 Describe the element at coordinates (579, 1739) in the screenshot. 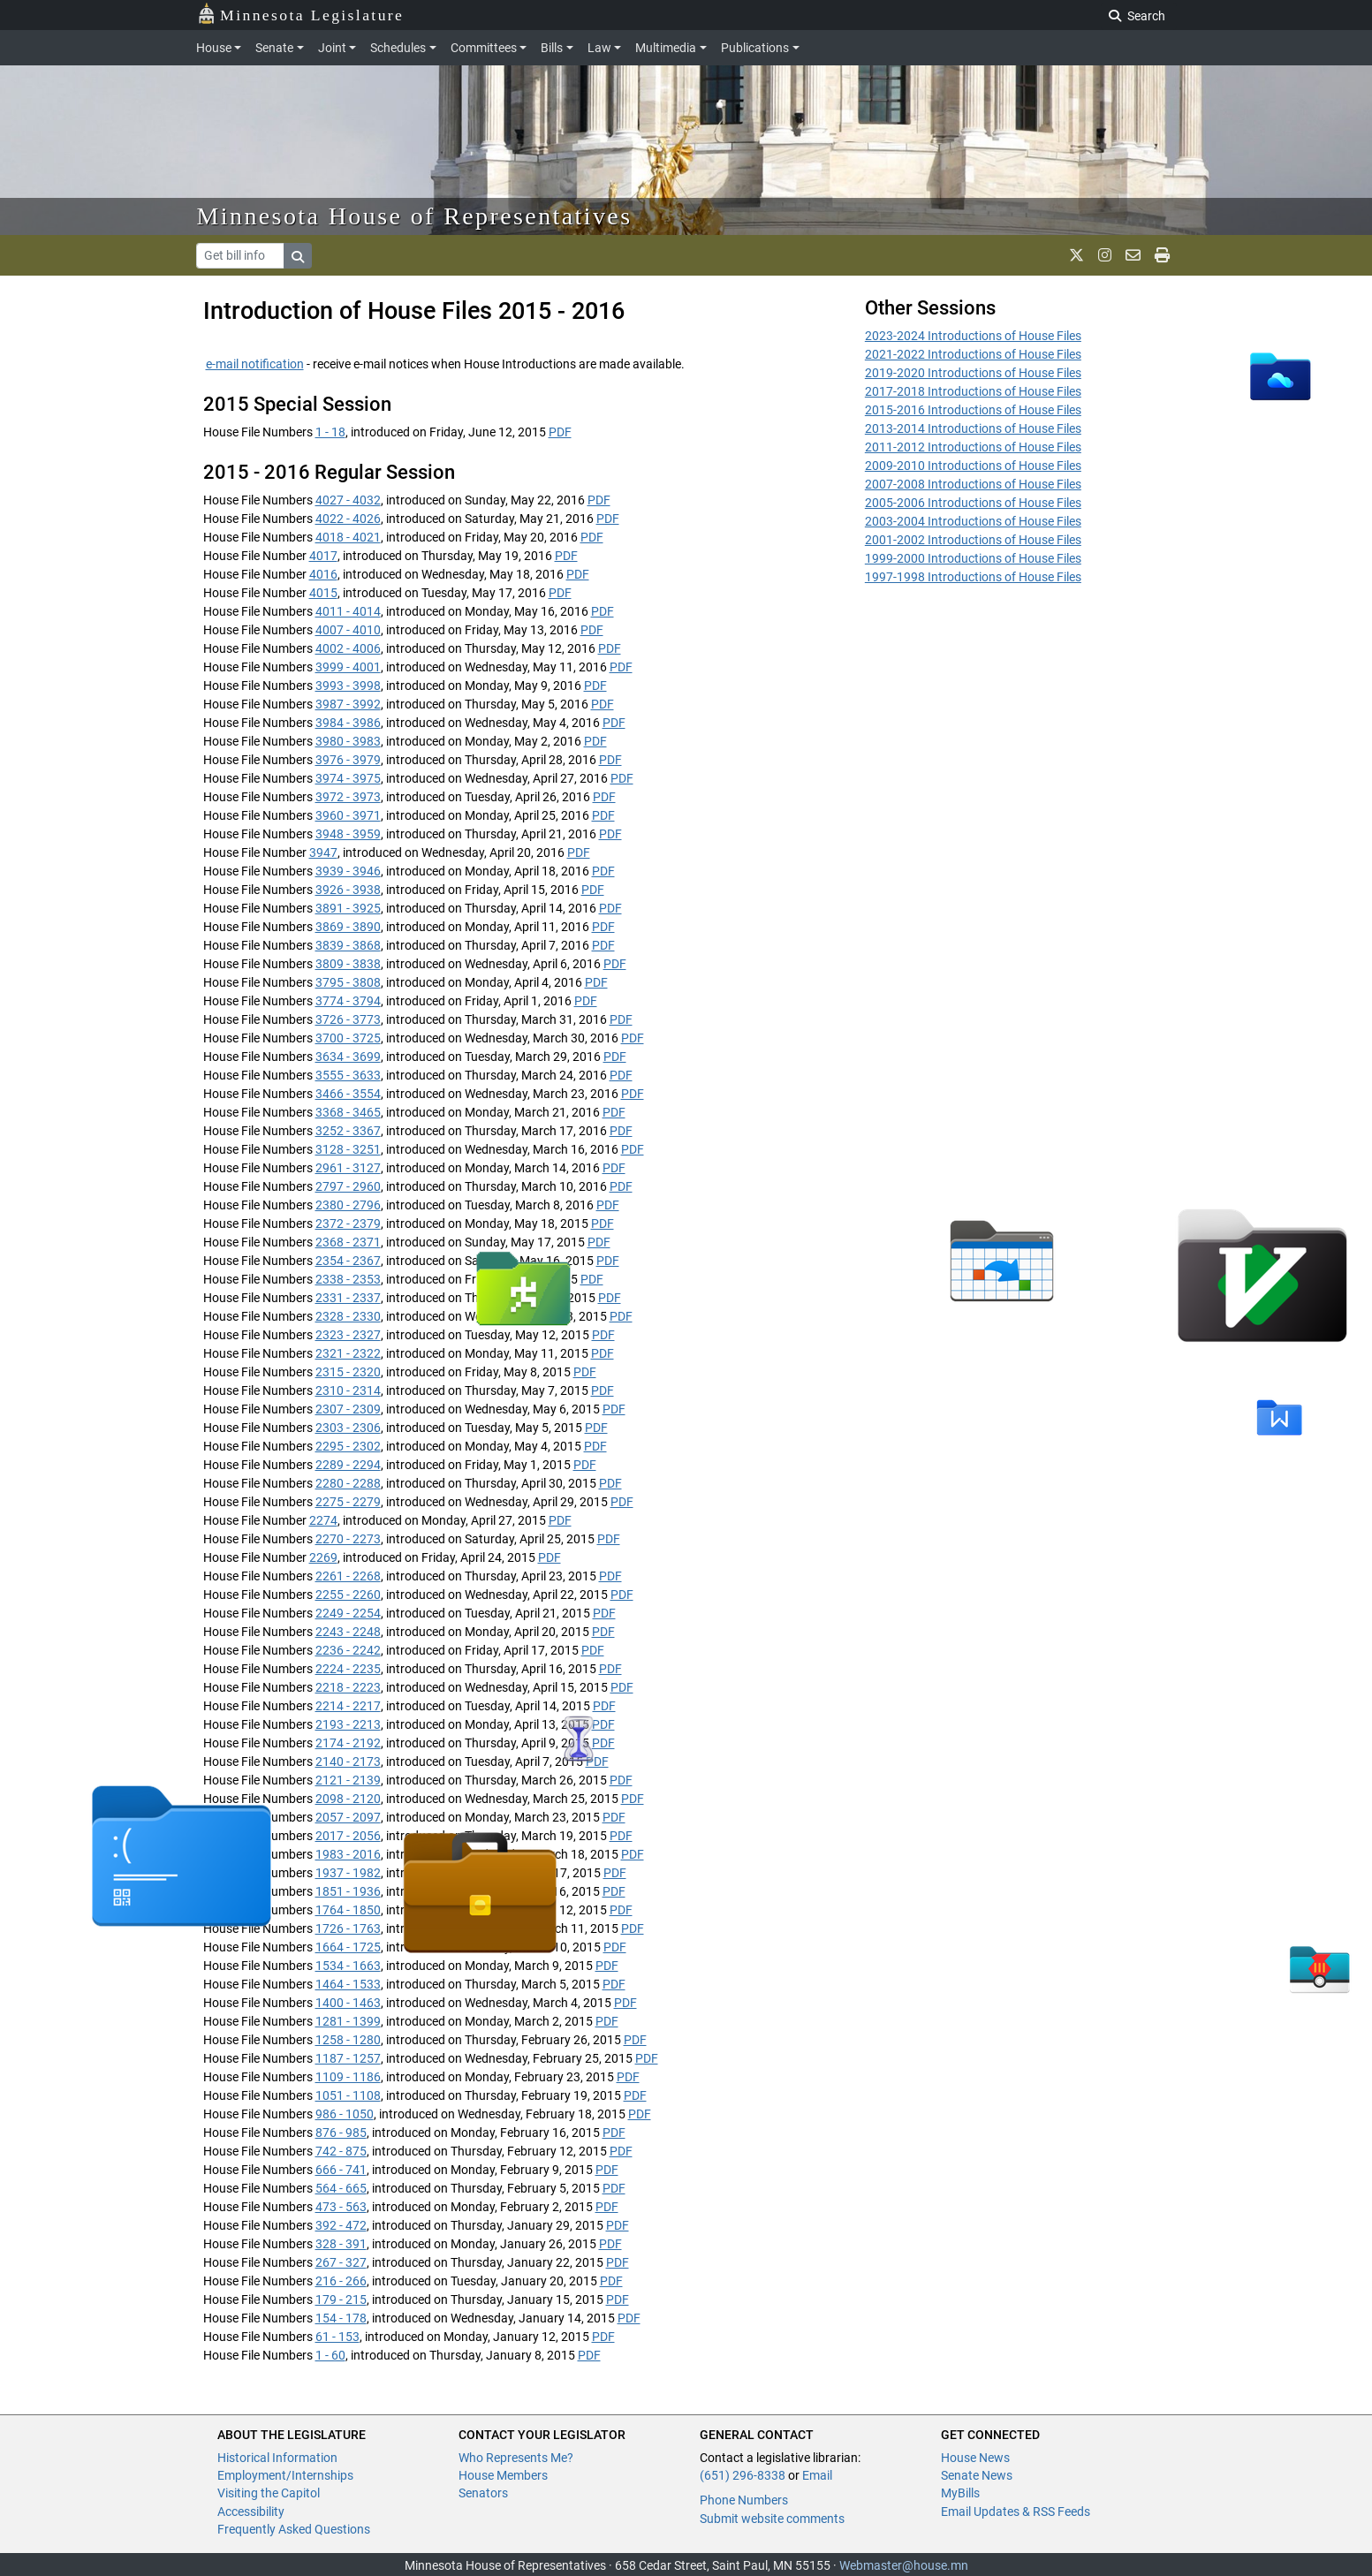

I see `view your screen time usage statistics` at that location.